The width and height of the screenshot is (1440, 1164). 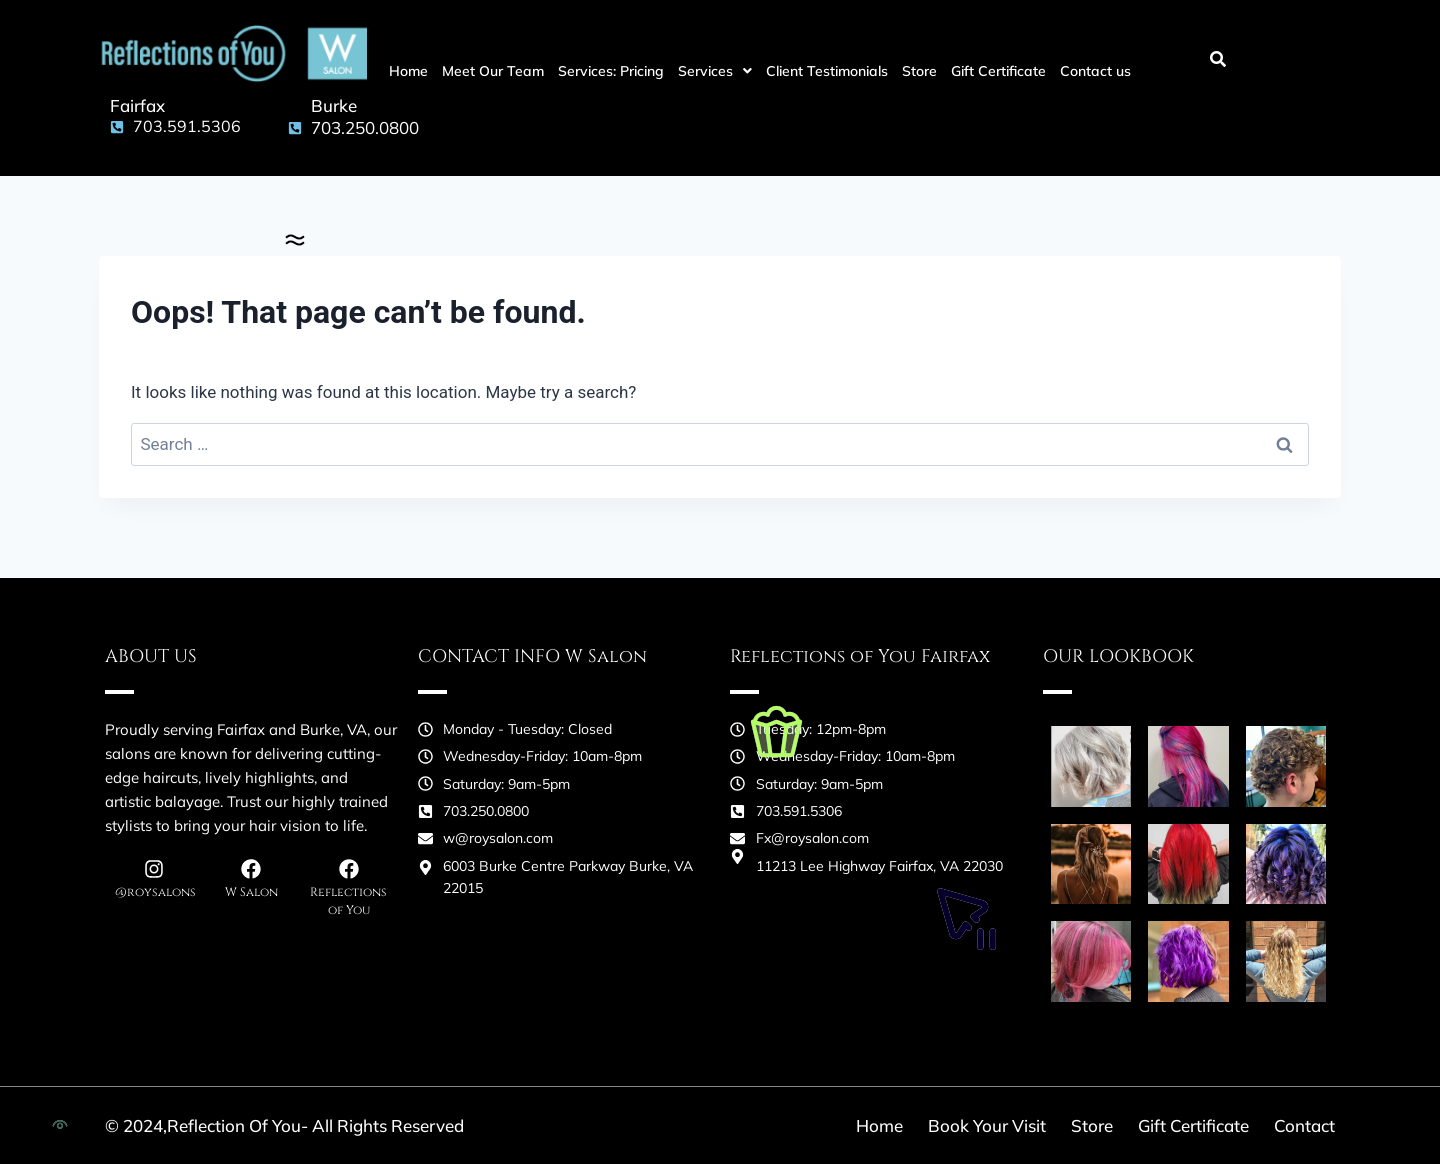 I want to click on toggle visibility of a file or element, so click(x=60, y=1125).